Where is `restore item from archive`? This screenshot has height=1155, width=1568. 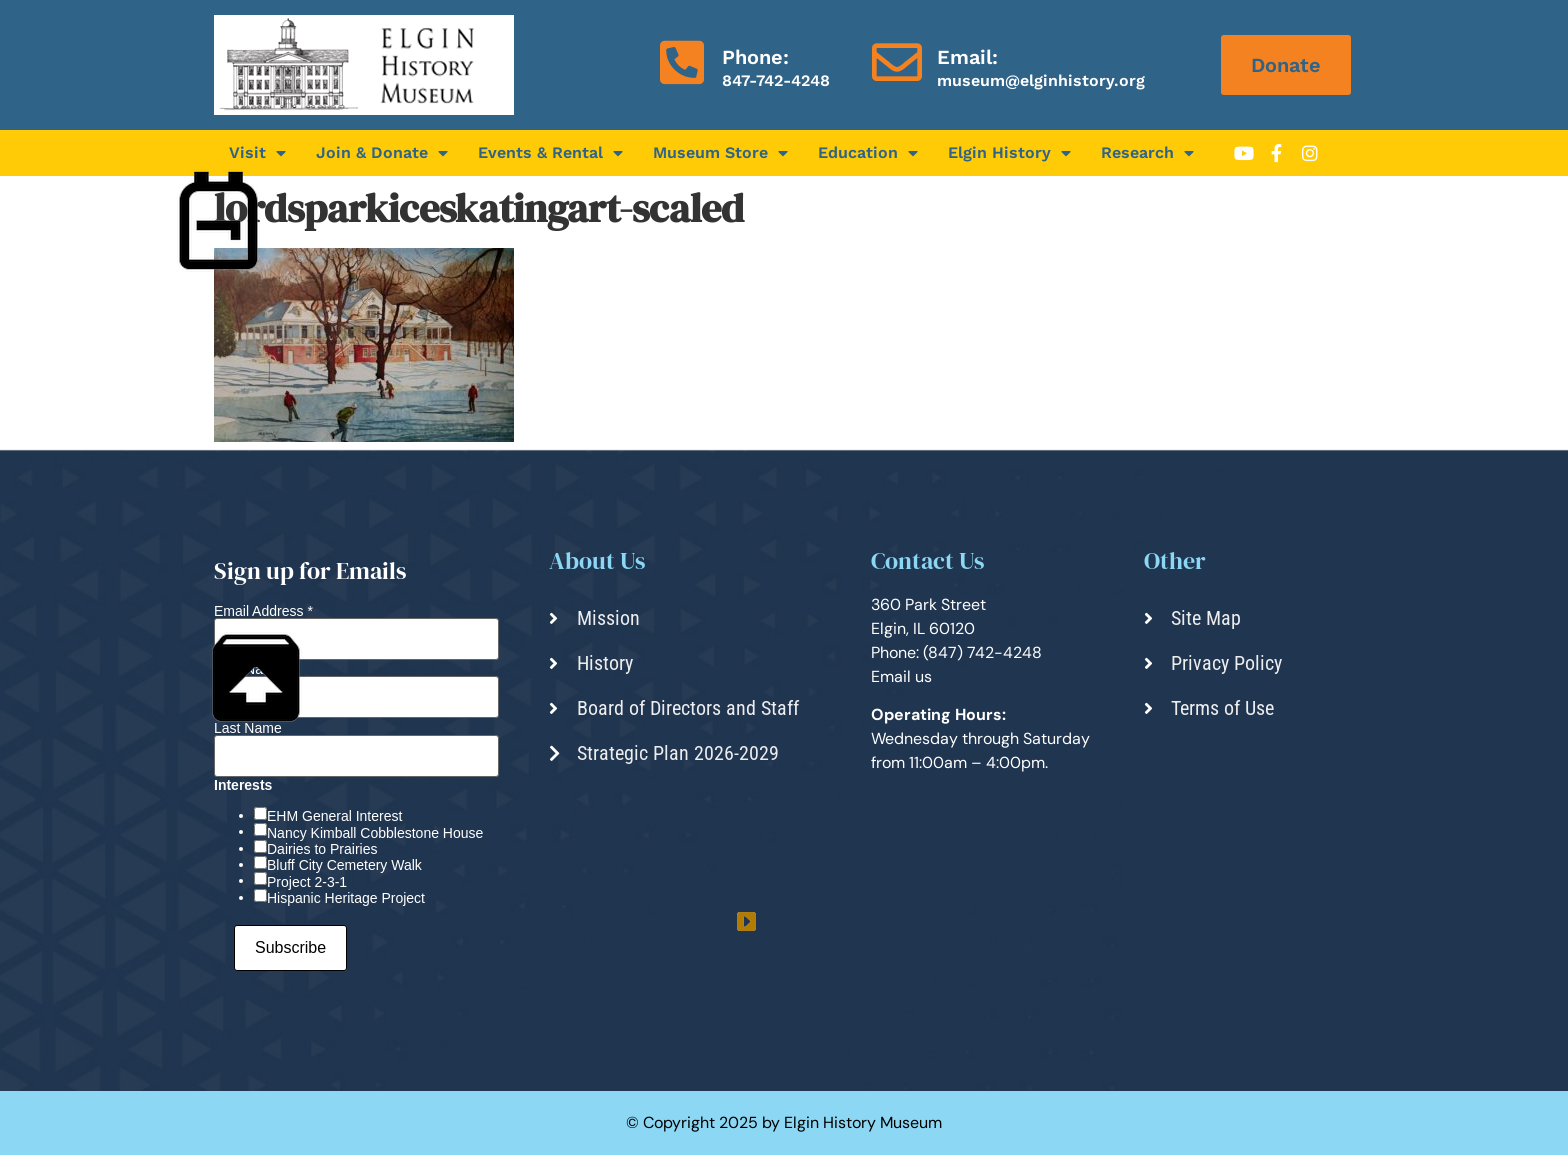 restore item from archive is located at coordinates (256, 678).